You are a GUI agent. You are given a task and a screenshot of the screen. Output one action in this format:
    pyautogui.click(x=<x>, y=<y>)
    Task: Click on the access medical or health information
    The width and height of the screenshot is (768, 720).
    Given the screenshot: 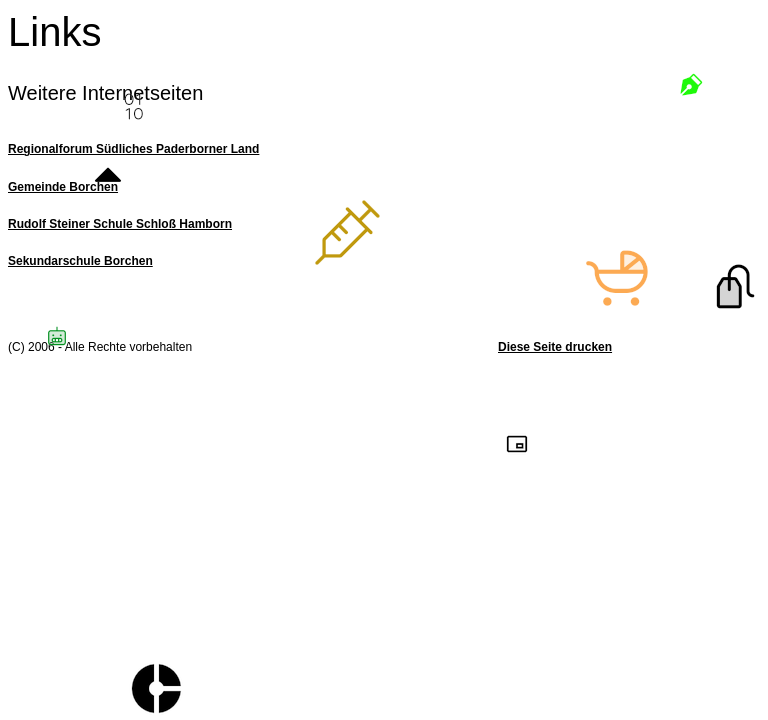 What is the action you would take?
    pyautogui.click(x=347, y=232)
    